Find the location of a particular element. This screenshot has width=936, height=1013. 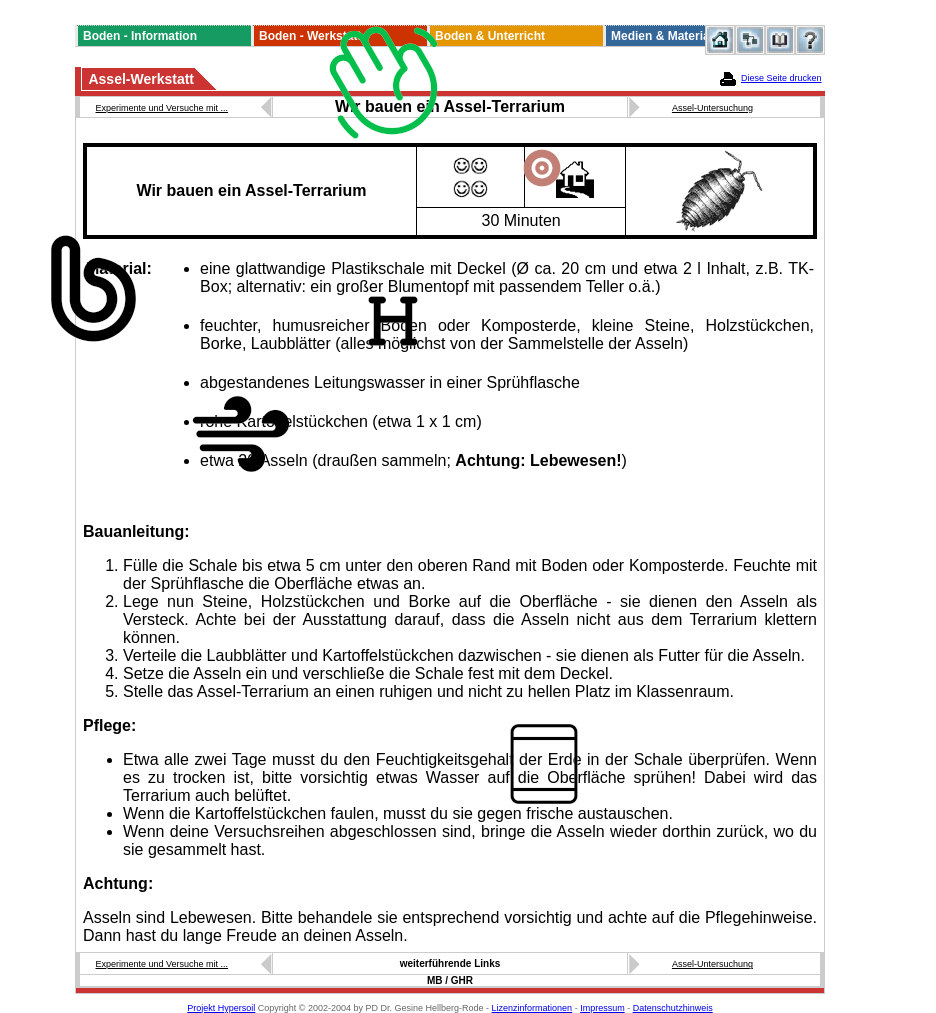

send a greeting or say hello is located at coordinates (383, 80).